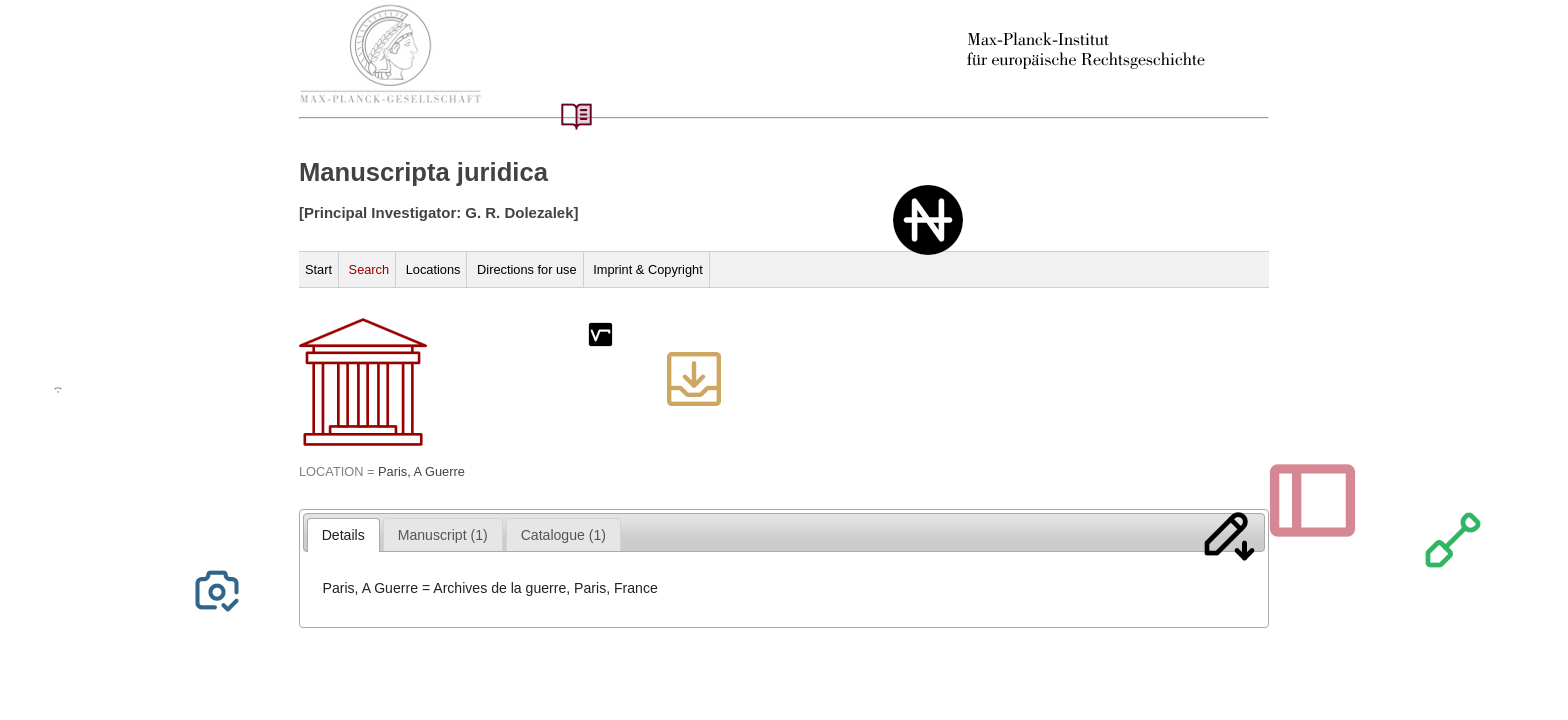 Image resolution: width=1568 pixels, height=720 pixels. What do you see at coordinates (58, 386) in the screenshot?
I see `indicates weak wifi signal strength` at bounding box center [58, 386].